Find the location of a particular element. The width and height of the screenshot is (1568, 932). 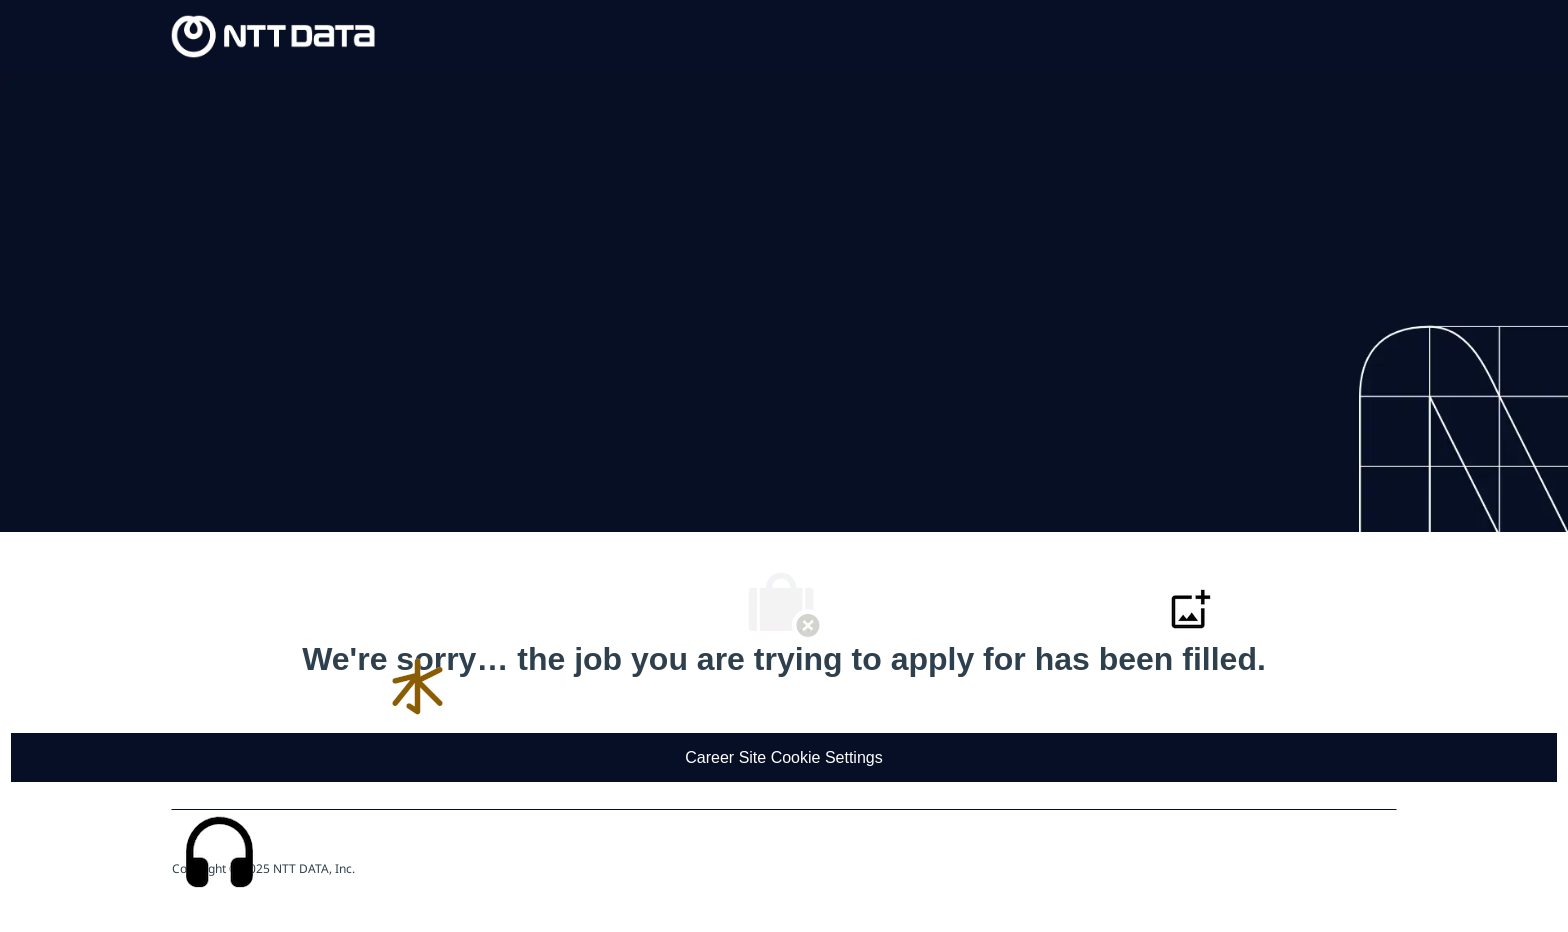

add a new photo to the gallery is located at coordinates (1190, 610).